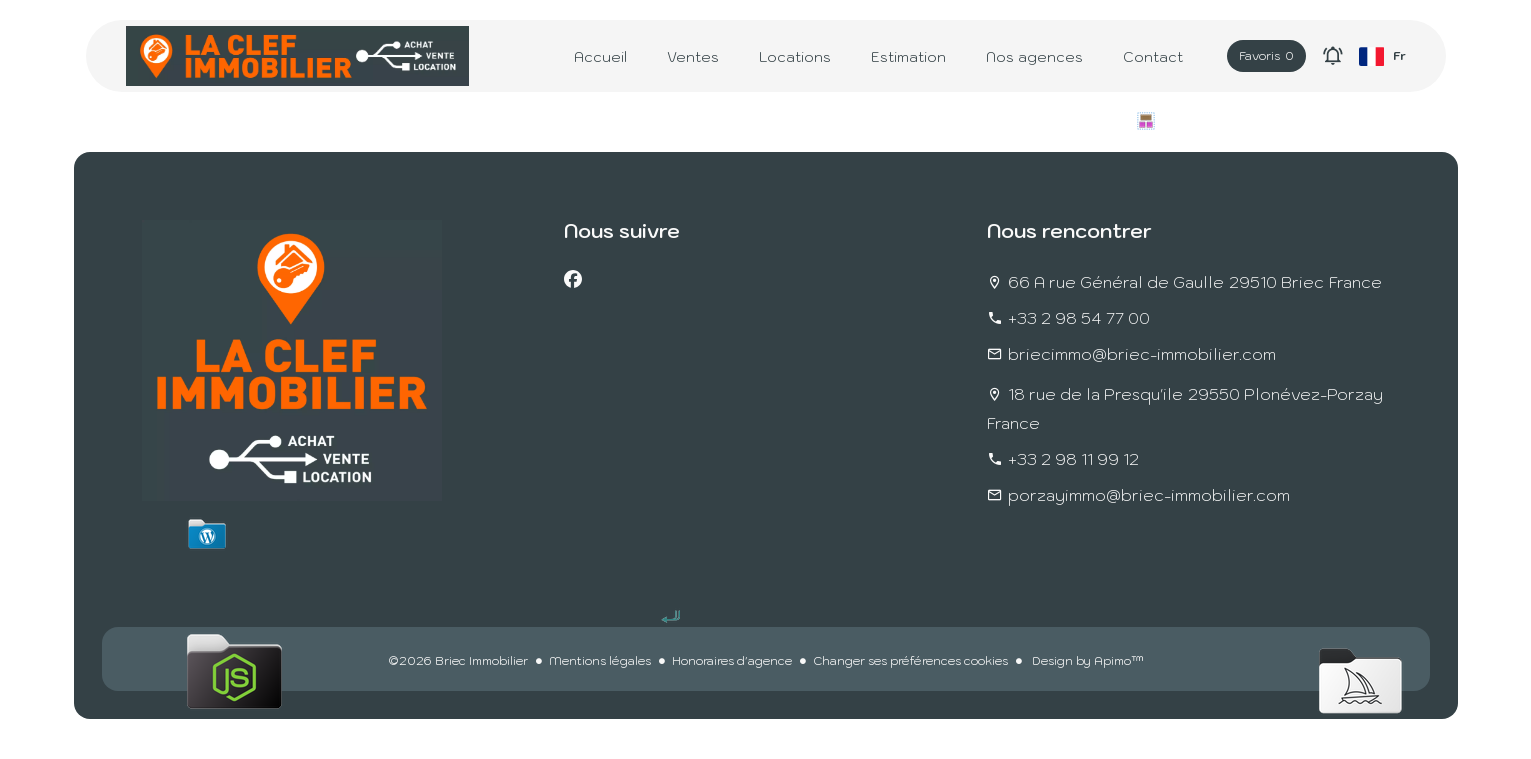  Describe the element at coordinates (234, 674) in the screenshot. I see `folder containing node.js project files` at that location.